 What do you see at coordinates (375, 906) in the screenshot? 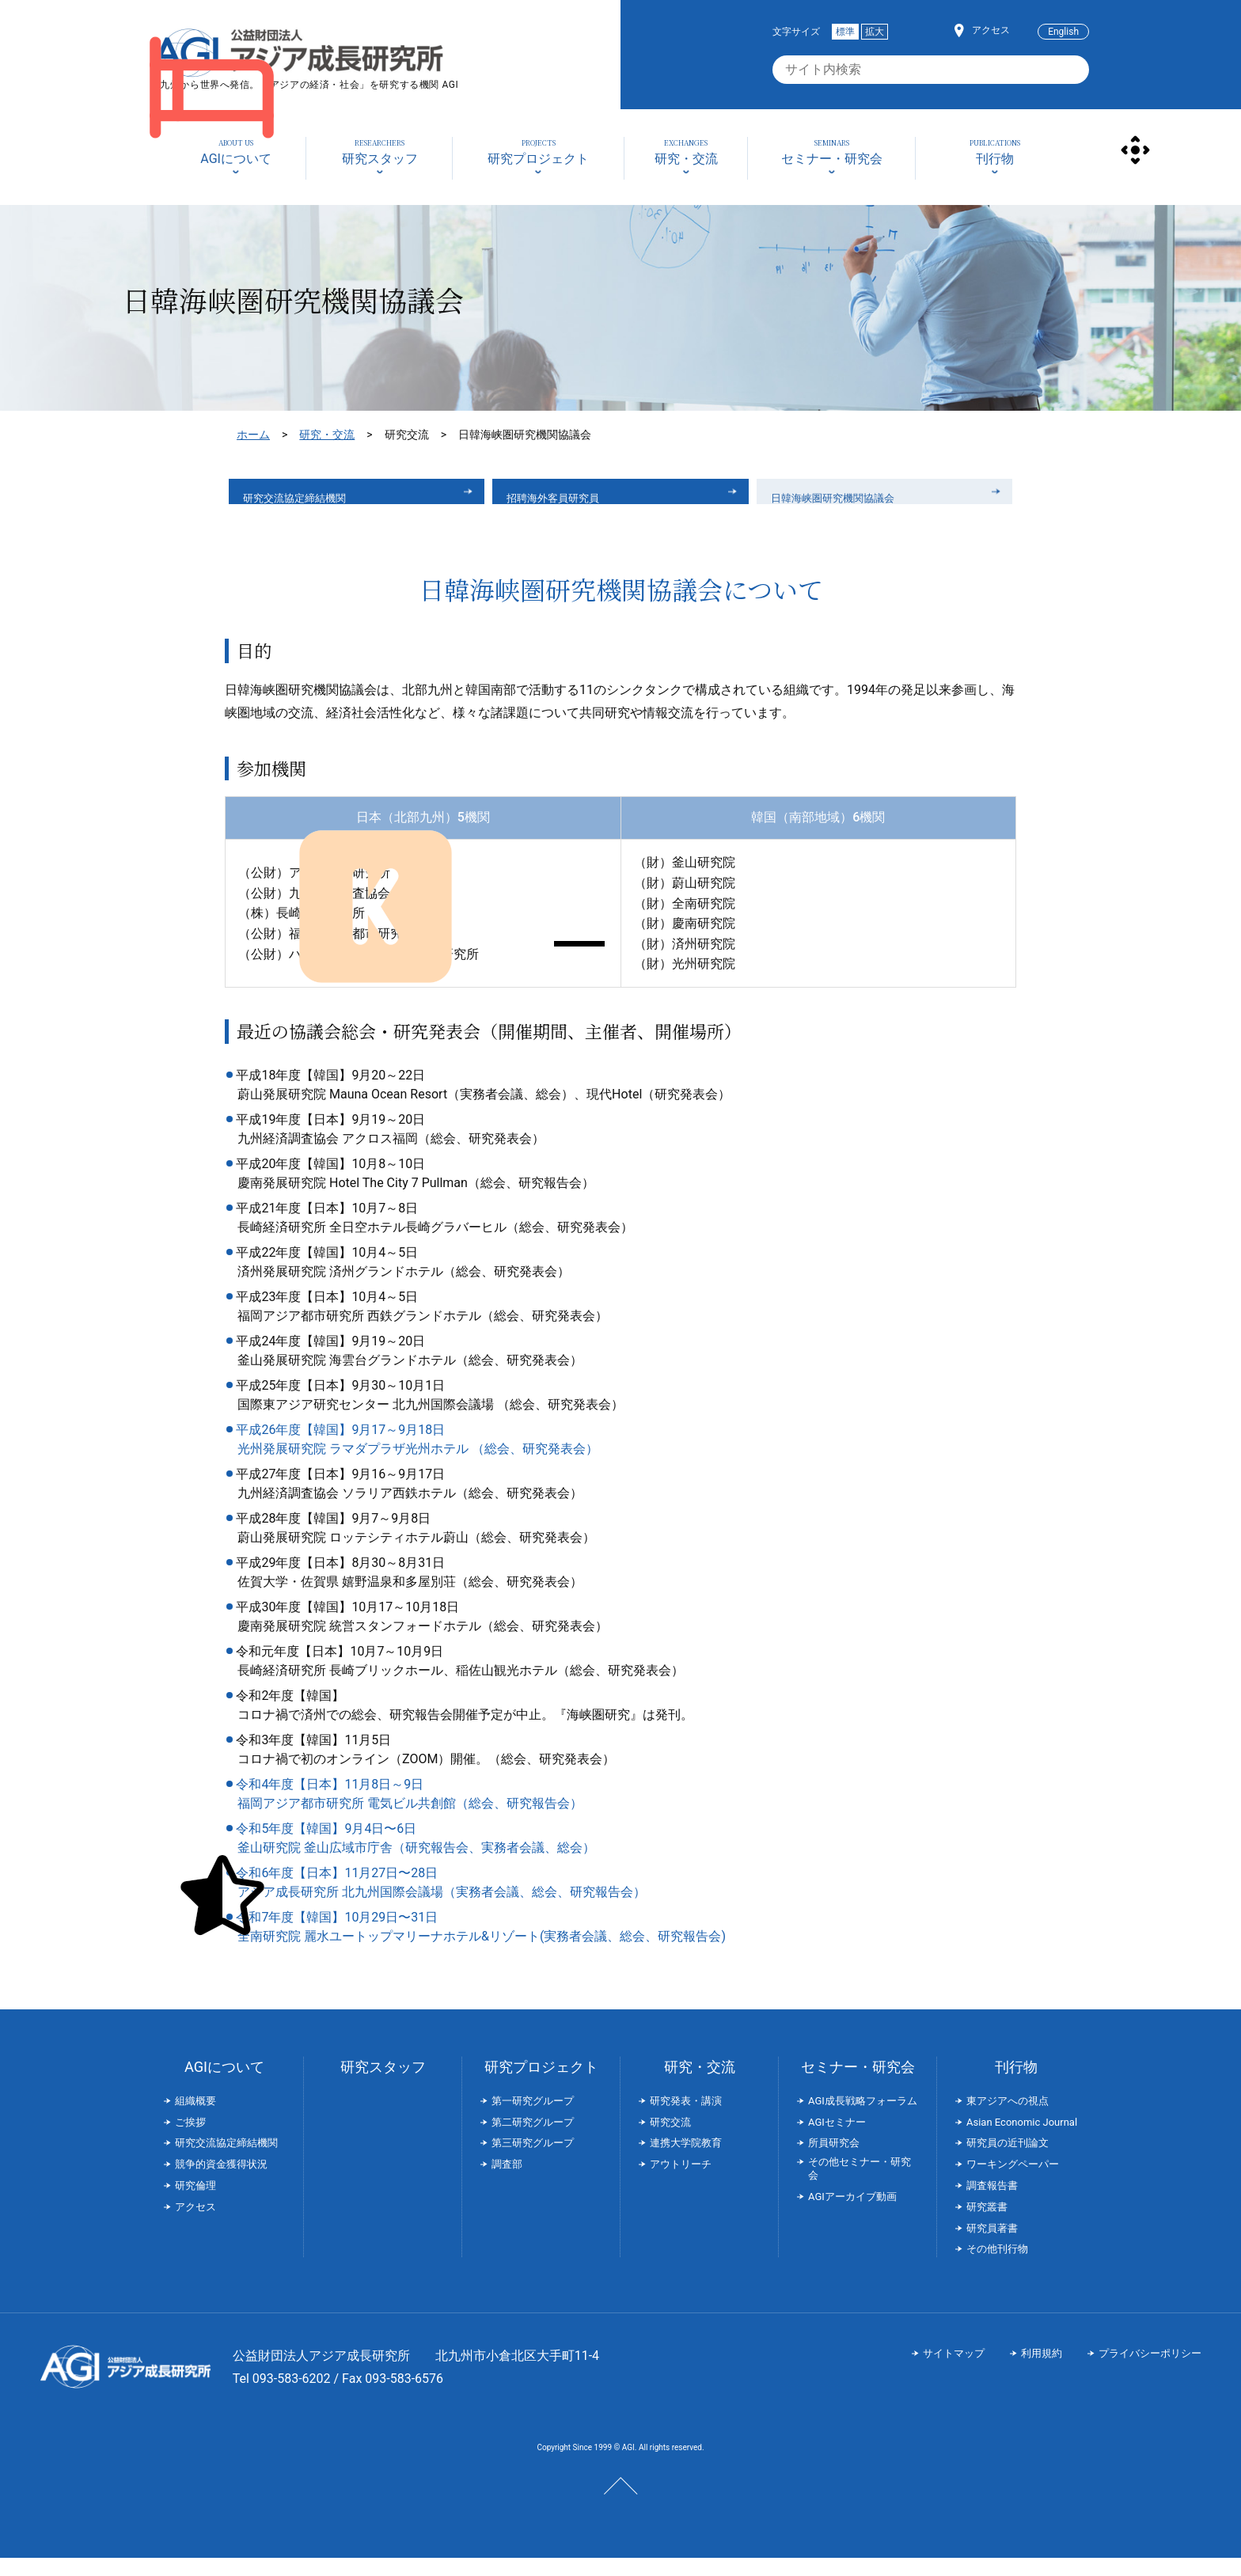
I see `keyboard shortcut indicator for the letter K` at bounding box center [375, 906].